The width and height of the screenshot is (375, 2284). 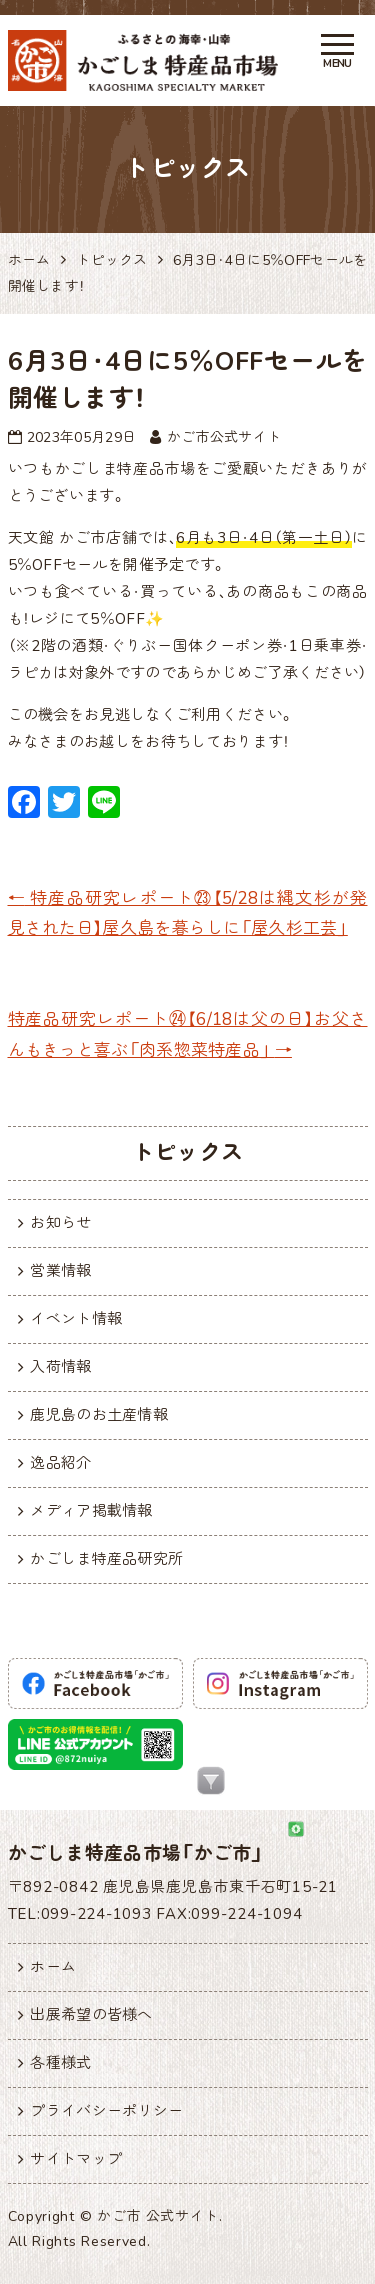 I want to click on check for operating system updates, so click(x=296, y=1829).